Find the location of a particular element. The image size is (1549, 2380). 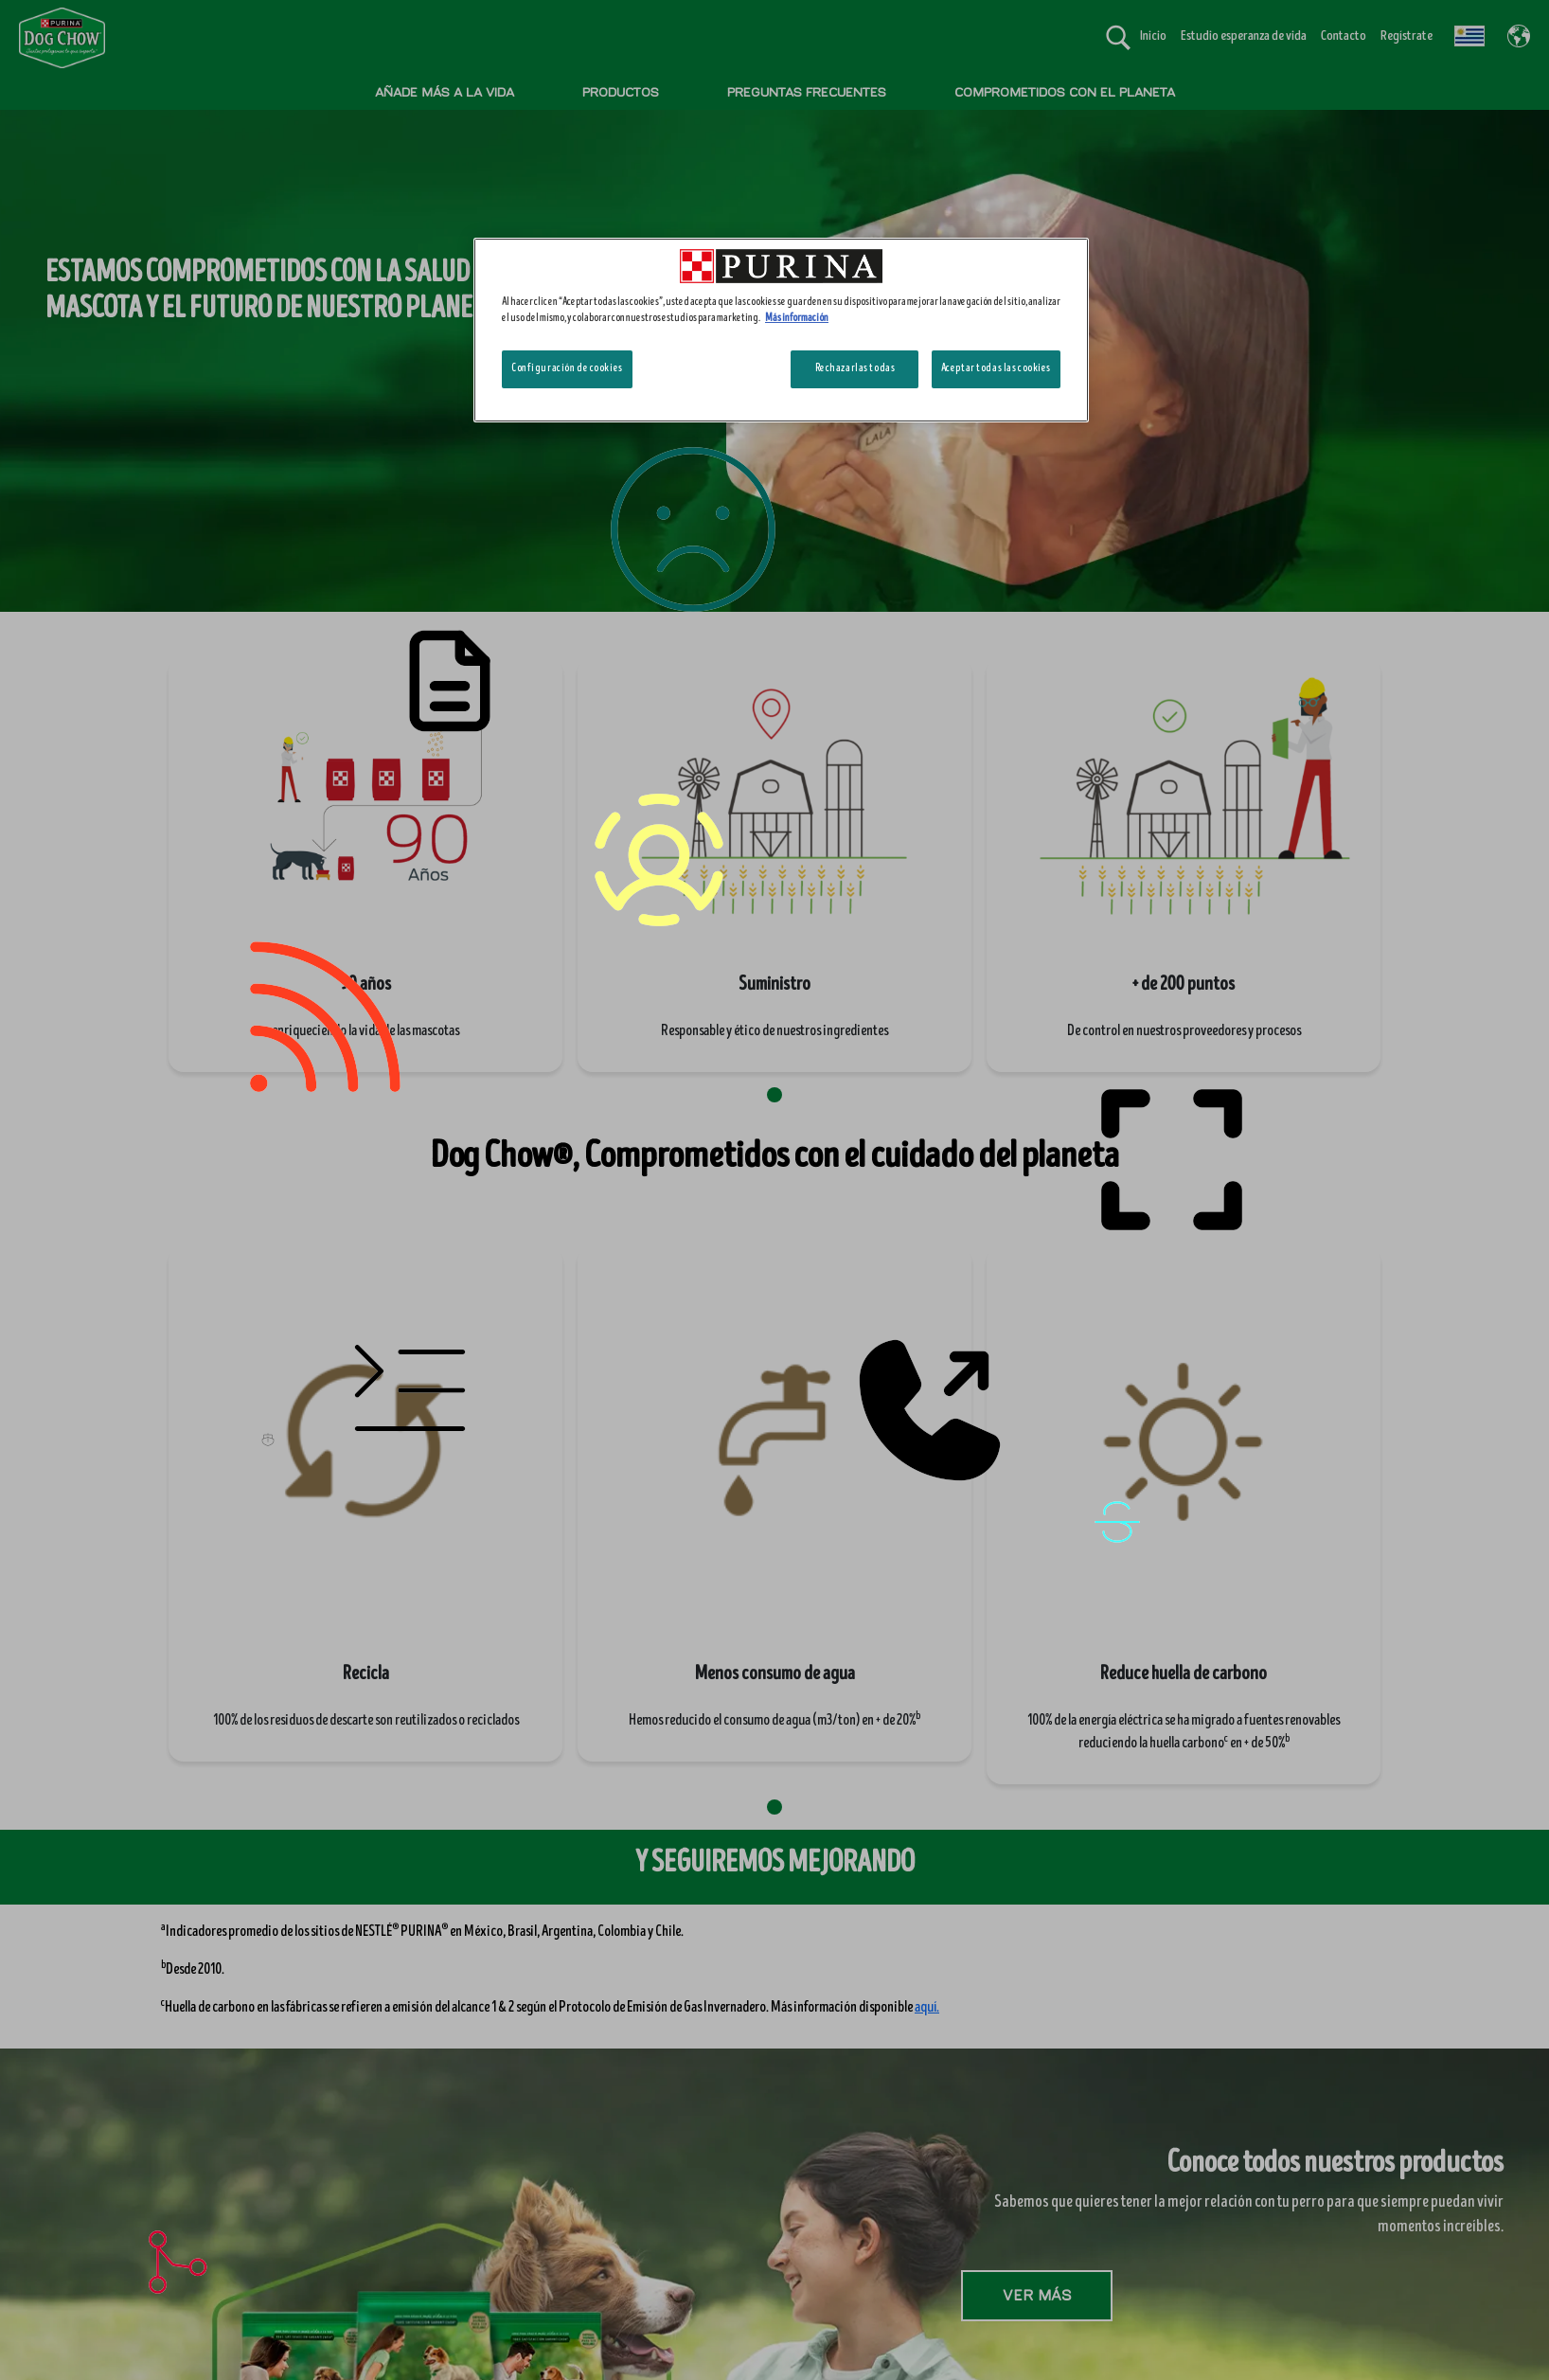

apply strikethrough formatting to selected text is located at coordinates (1117, 1522).